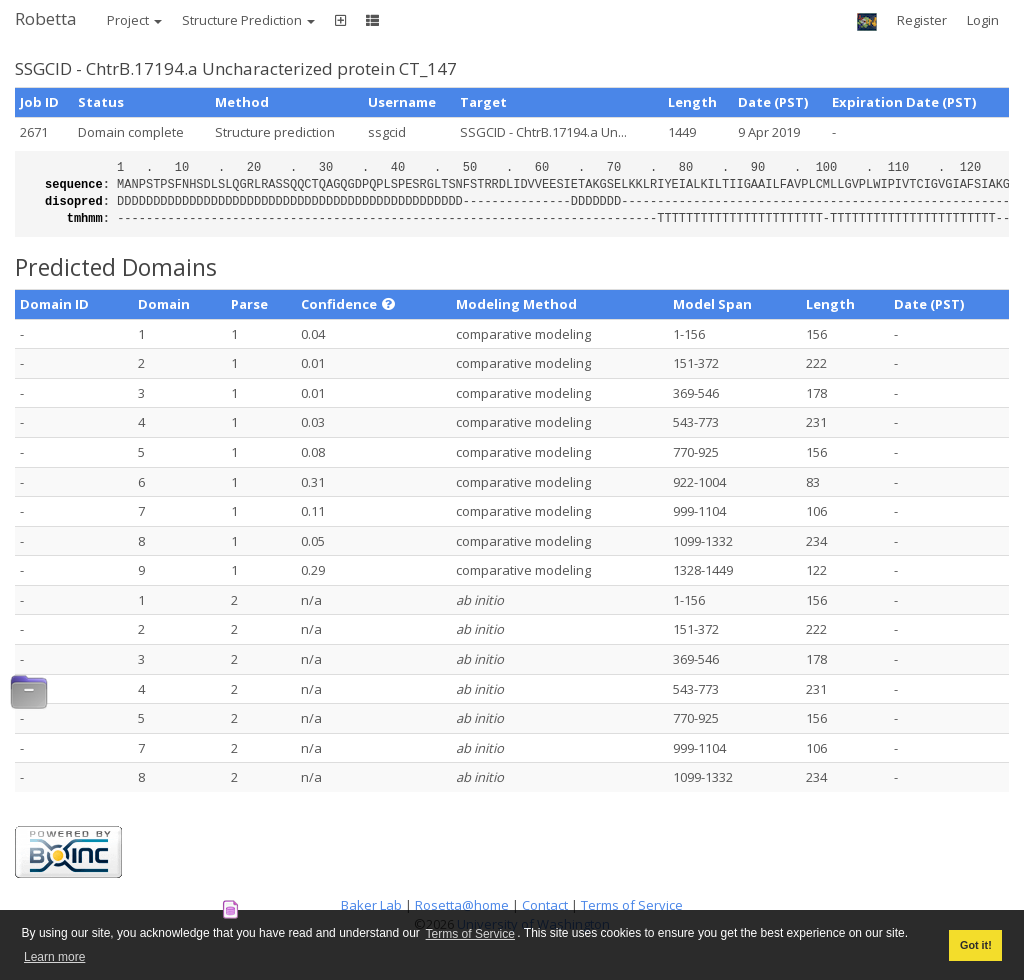 This screenshot has height=980, width=1024. Describe the element at coordinates (230, 909) in the screenshot. I see `libreoffice base database template file` at that location.